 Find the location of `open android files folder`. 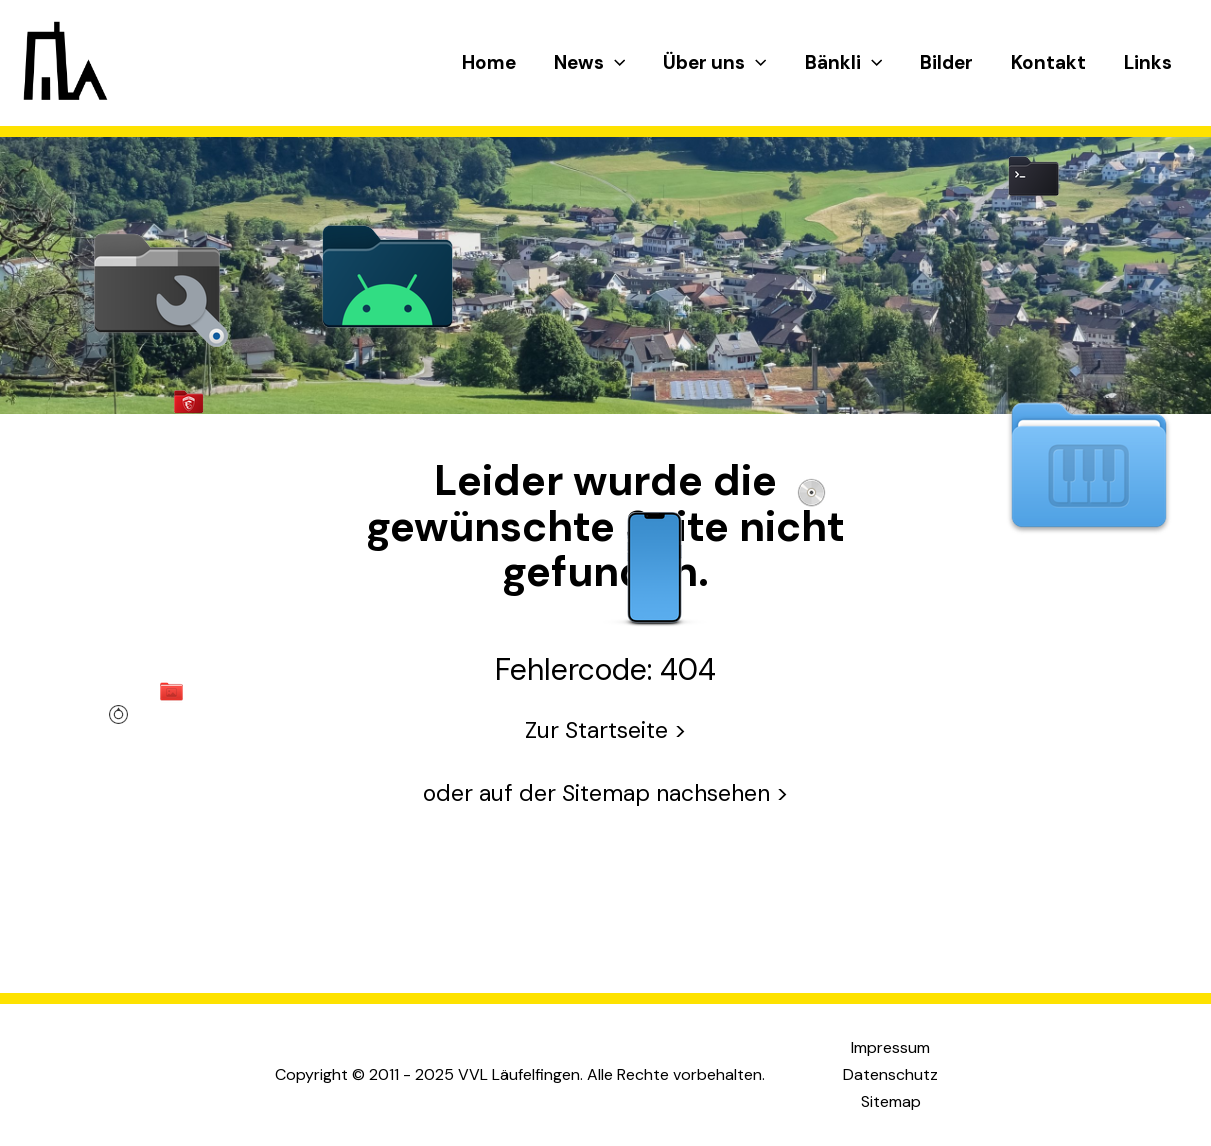

open android files folder is located at coordinates (387, 280).